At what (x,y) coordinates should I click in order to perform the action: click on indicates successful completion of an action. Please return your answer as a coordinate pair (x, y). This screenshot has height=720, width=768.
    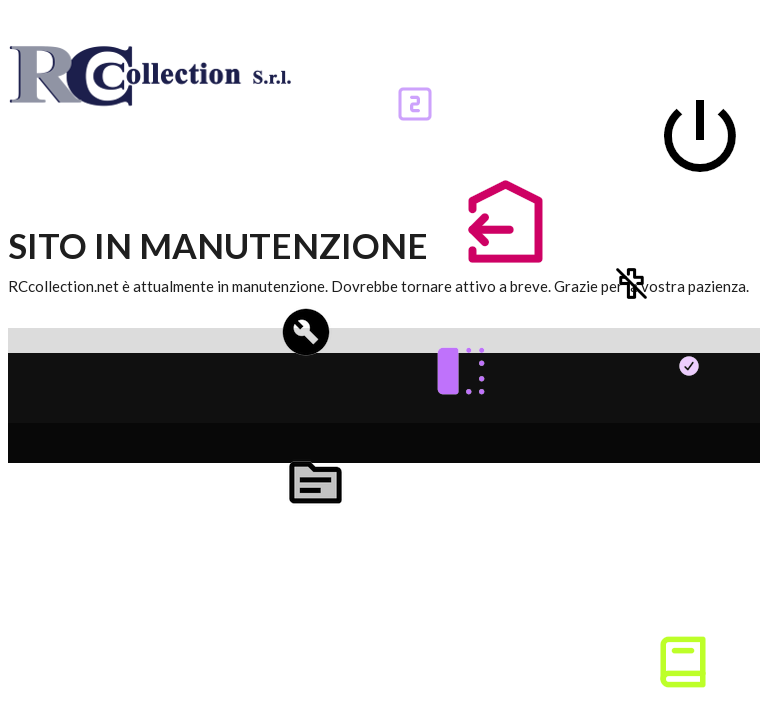
    Looking at the image, I should click on (689, 366).